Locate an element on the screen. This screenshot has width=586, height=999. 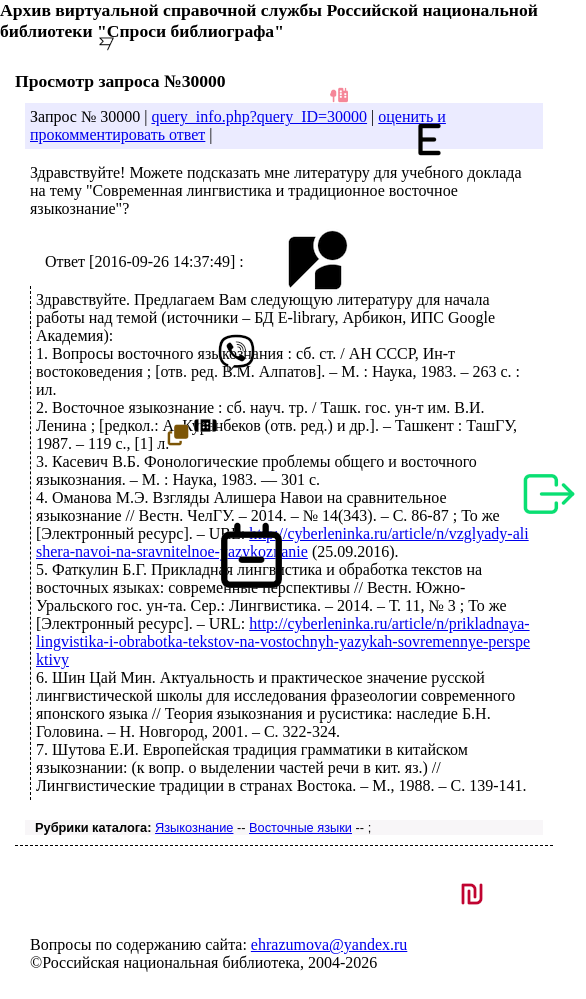
remove an event from your calendar is located at coordinates (251, 557).